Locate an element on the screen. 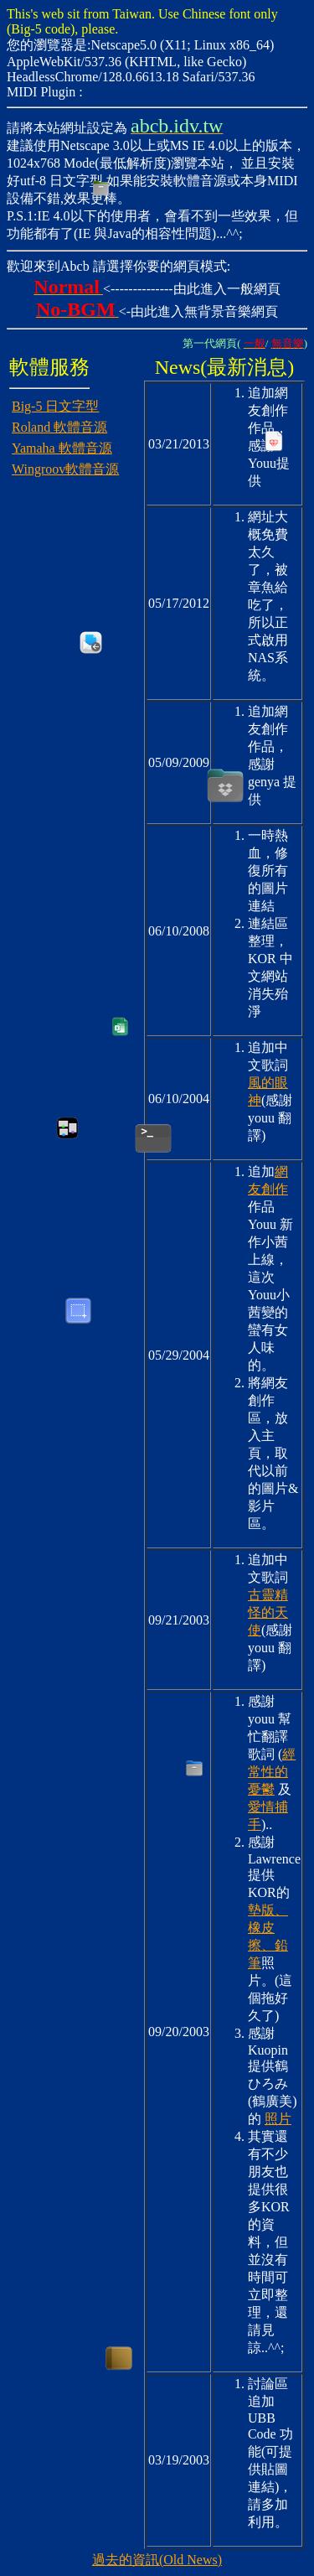 The width and height of the screenshot is (314, 2576). access your desktop folder is located at coordinates (119, 2357).